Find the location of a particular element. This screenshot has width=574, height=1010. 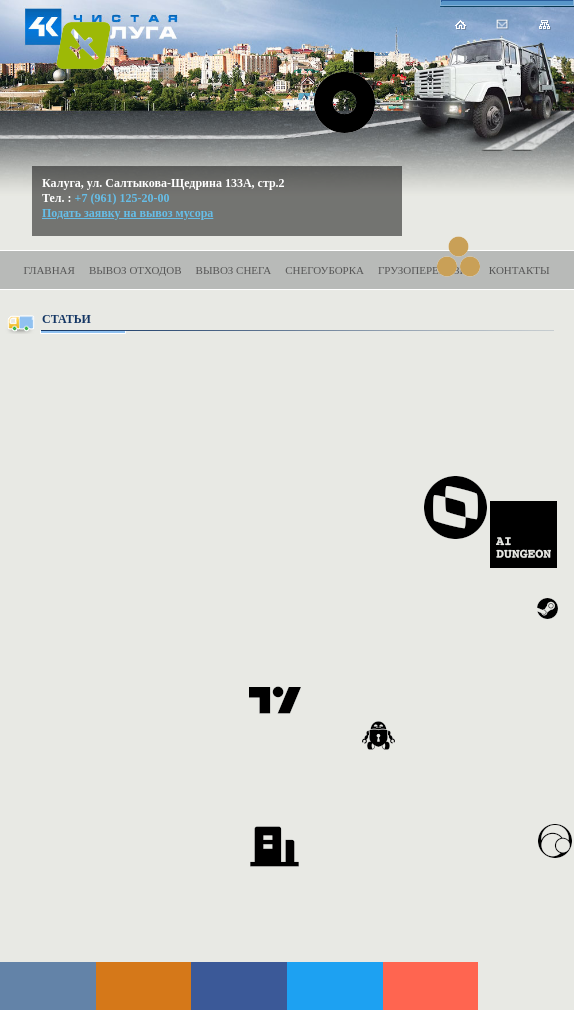

totvs company logo is located at coordinates (455, 507).